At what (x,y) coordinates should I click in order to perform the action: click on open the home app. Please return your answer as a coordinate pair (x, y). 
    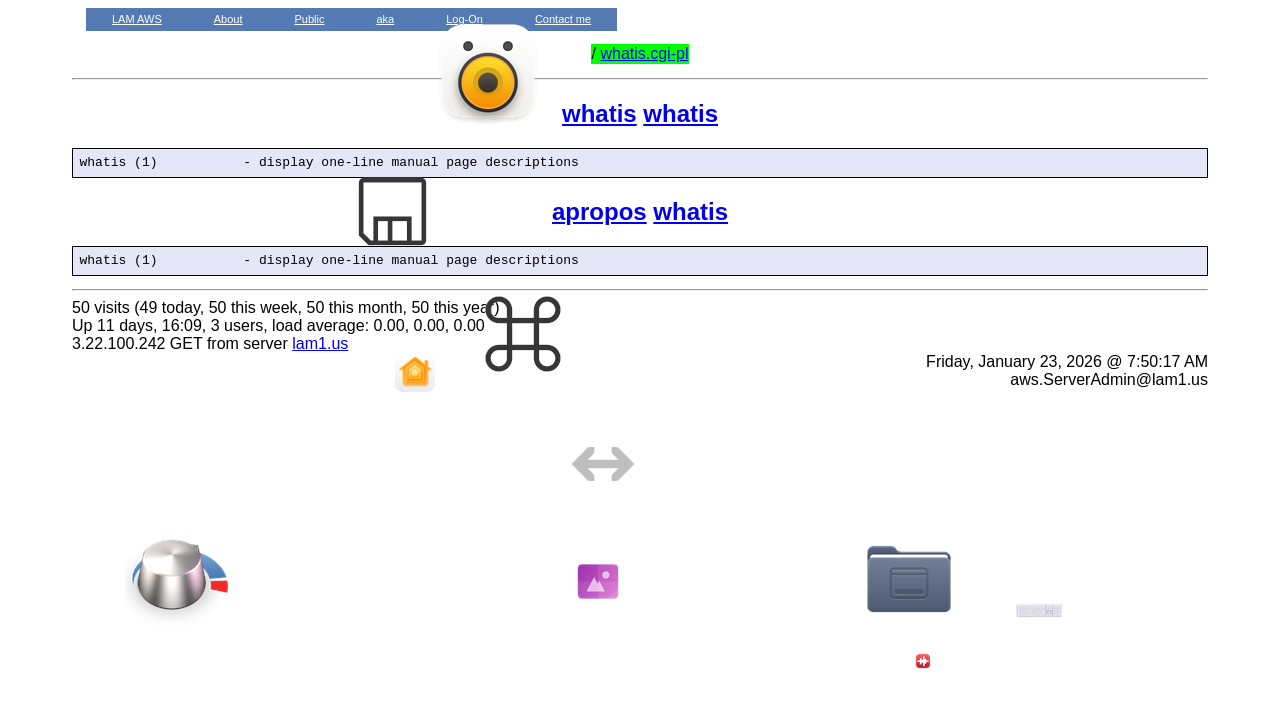
    Looking at the image, I should click on (415, 372).